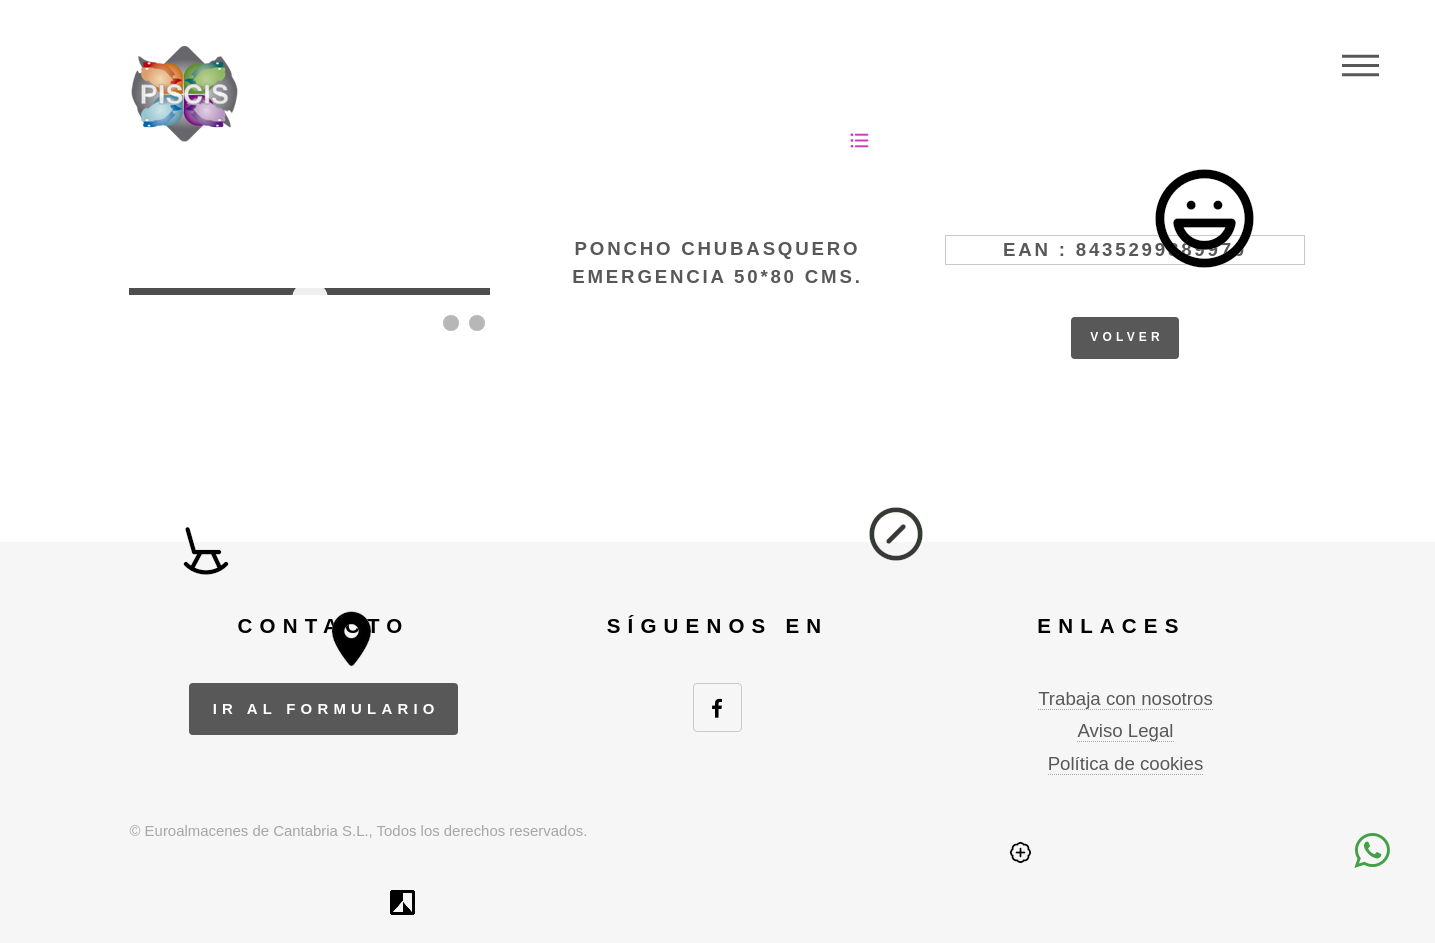 The width and height of the screenshot is (1435, 943). Describe the element at coordinates (351, 639) in the screenshot. I see `view current location on map` at that location.